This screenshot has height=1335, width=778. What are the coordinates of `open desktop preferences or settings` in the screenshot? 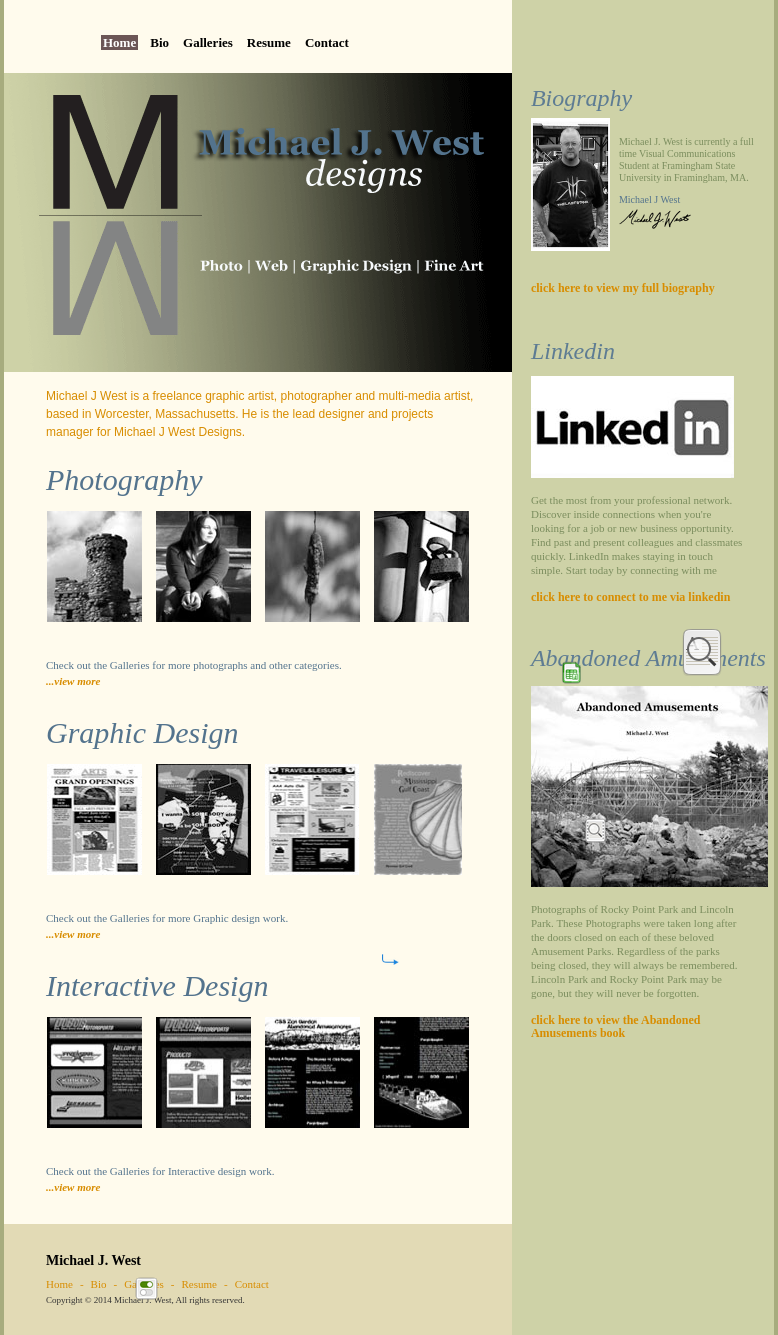 It's located at (146, 1288).